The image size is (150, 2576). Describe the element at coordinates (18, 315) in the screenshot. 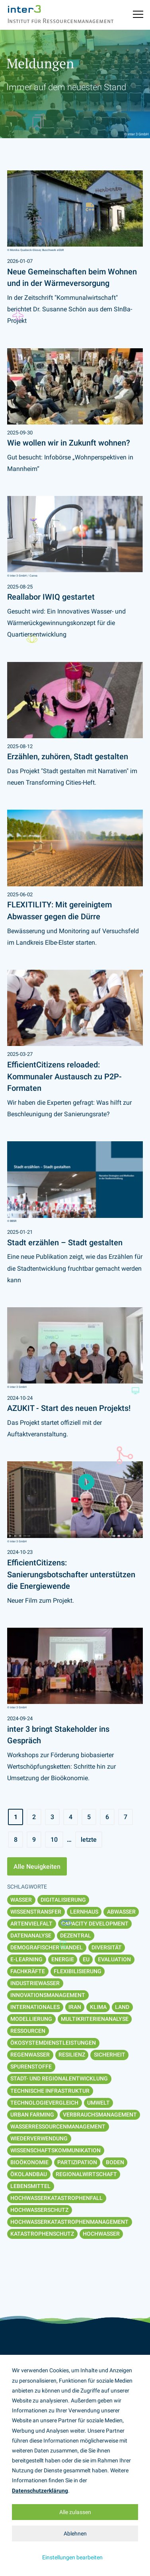

I see `enable airplane mode` at that location.